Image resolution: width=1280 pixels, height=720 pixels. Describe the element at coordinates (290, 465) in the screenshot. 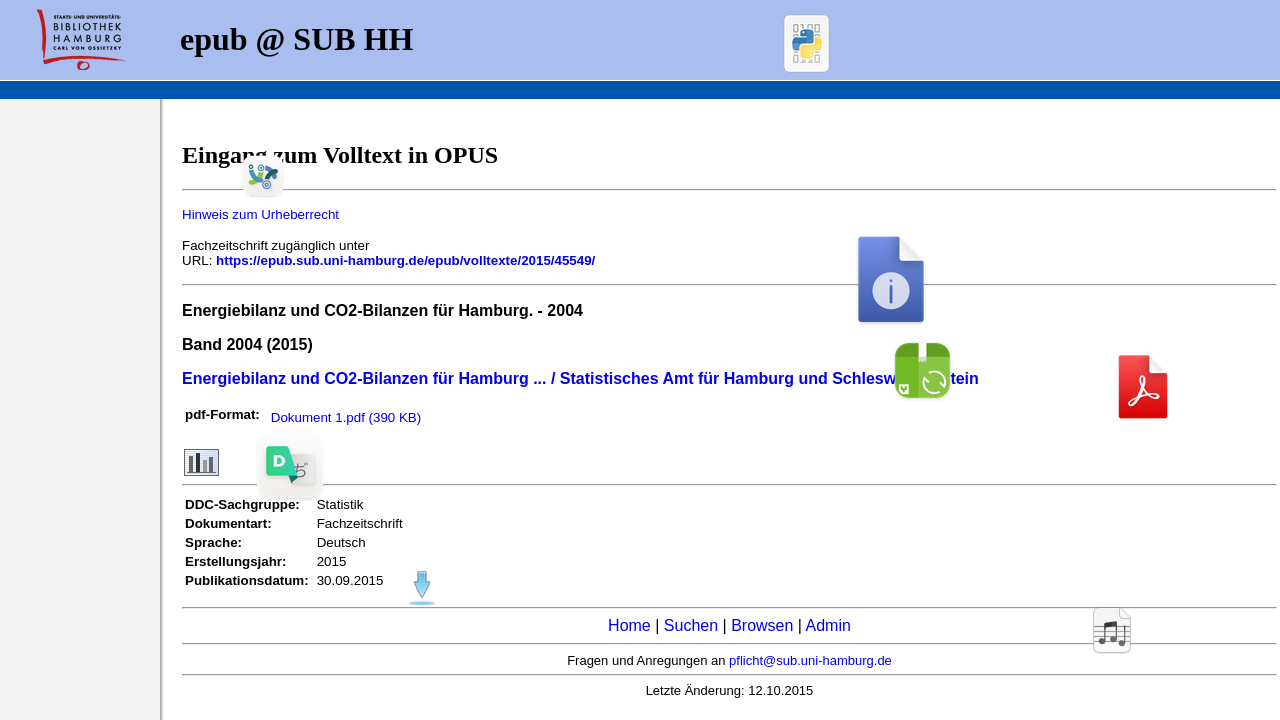

I see `open dialect translation app` at that location.